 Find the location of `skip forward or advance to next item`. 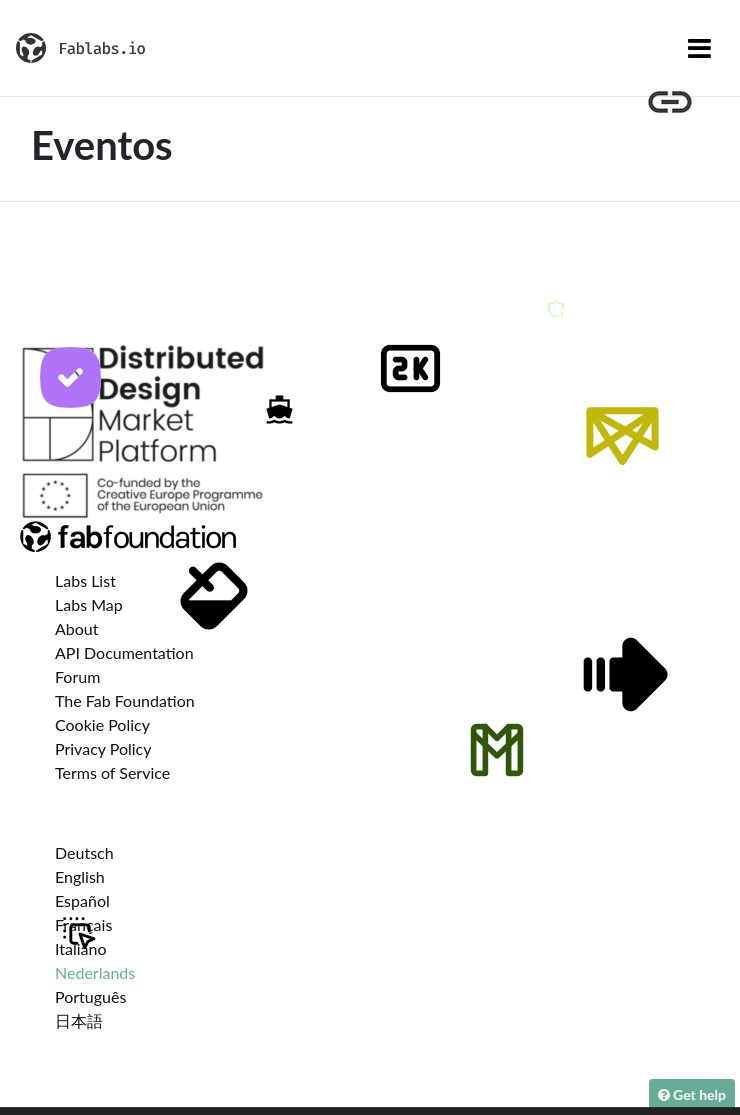

skip forward or advance to next item is located at coordinates (626, 674).